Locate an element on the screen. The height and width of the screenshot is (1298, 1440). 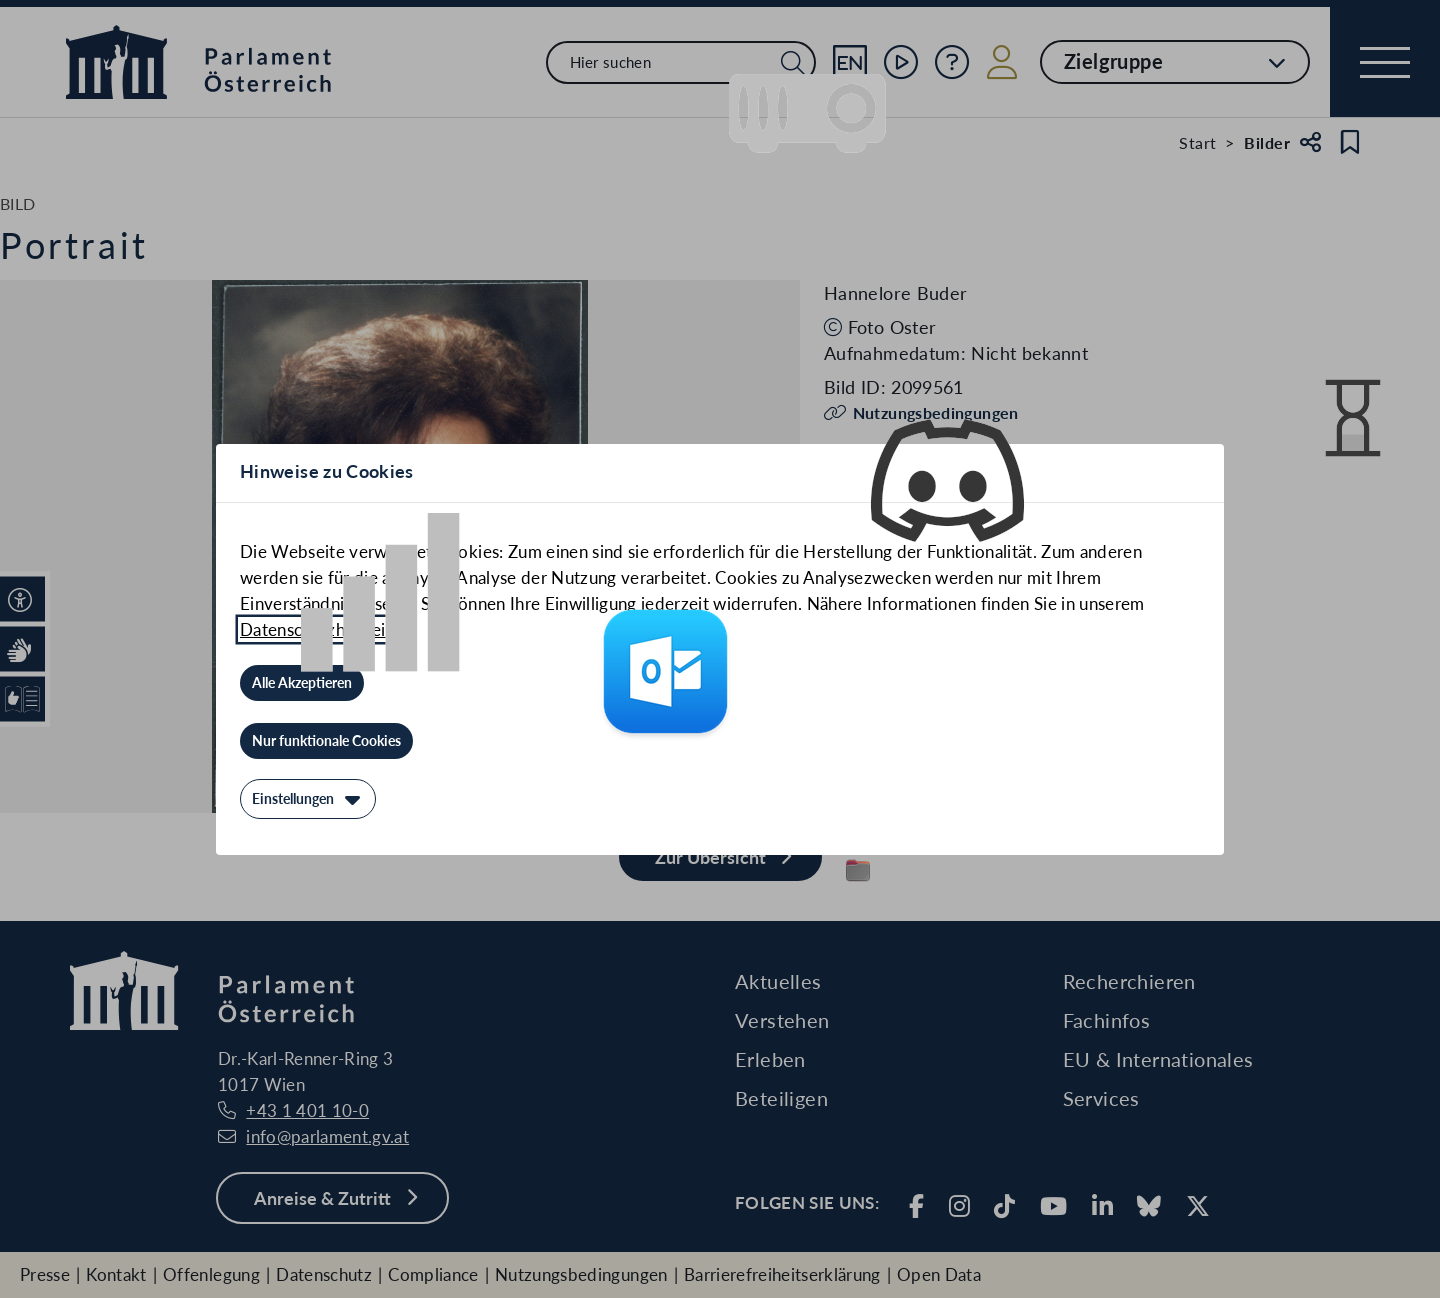
connect to an external projector is located at coordinates (807, 103).